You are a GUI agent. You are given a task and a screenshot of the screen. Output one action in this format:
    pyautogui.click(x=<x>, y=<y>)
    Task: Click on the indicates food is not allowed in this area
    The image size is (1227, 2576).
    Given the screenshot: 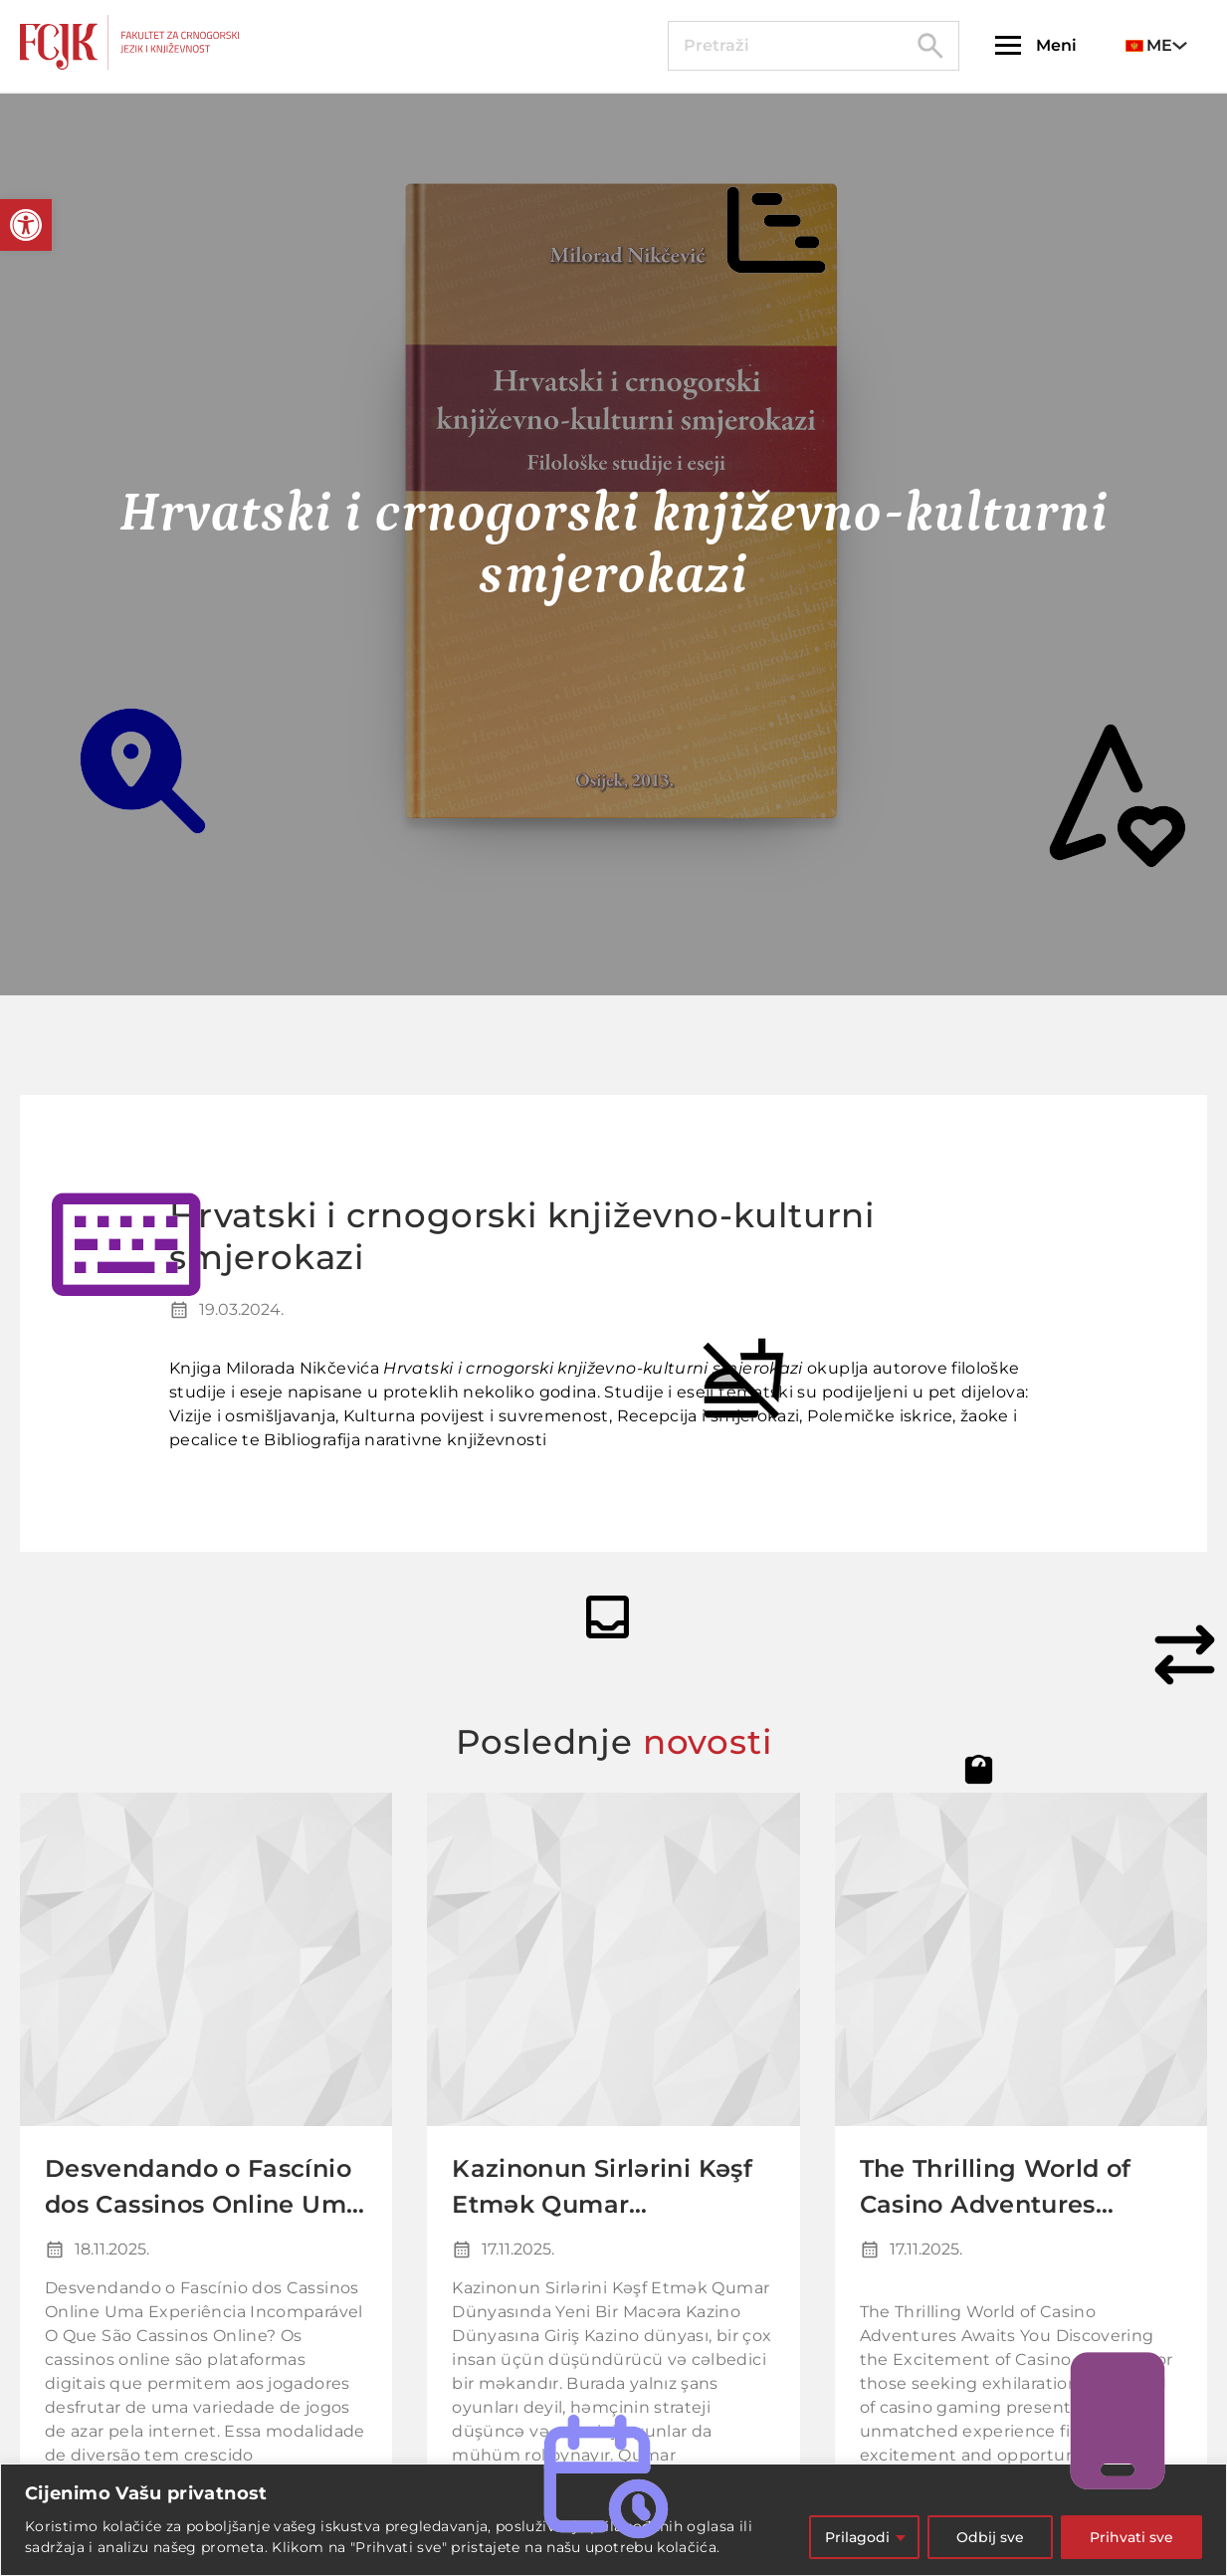 What is the action you would take?
    pyautogui.click(x=743, y=1378)
    